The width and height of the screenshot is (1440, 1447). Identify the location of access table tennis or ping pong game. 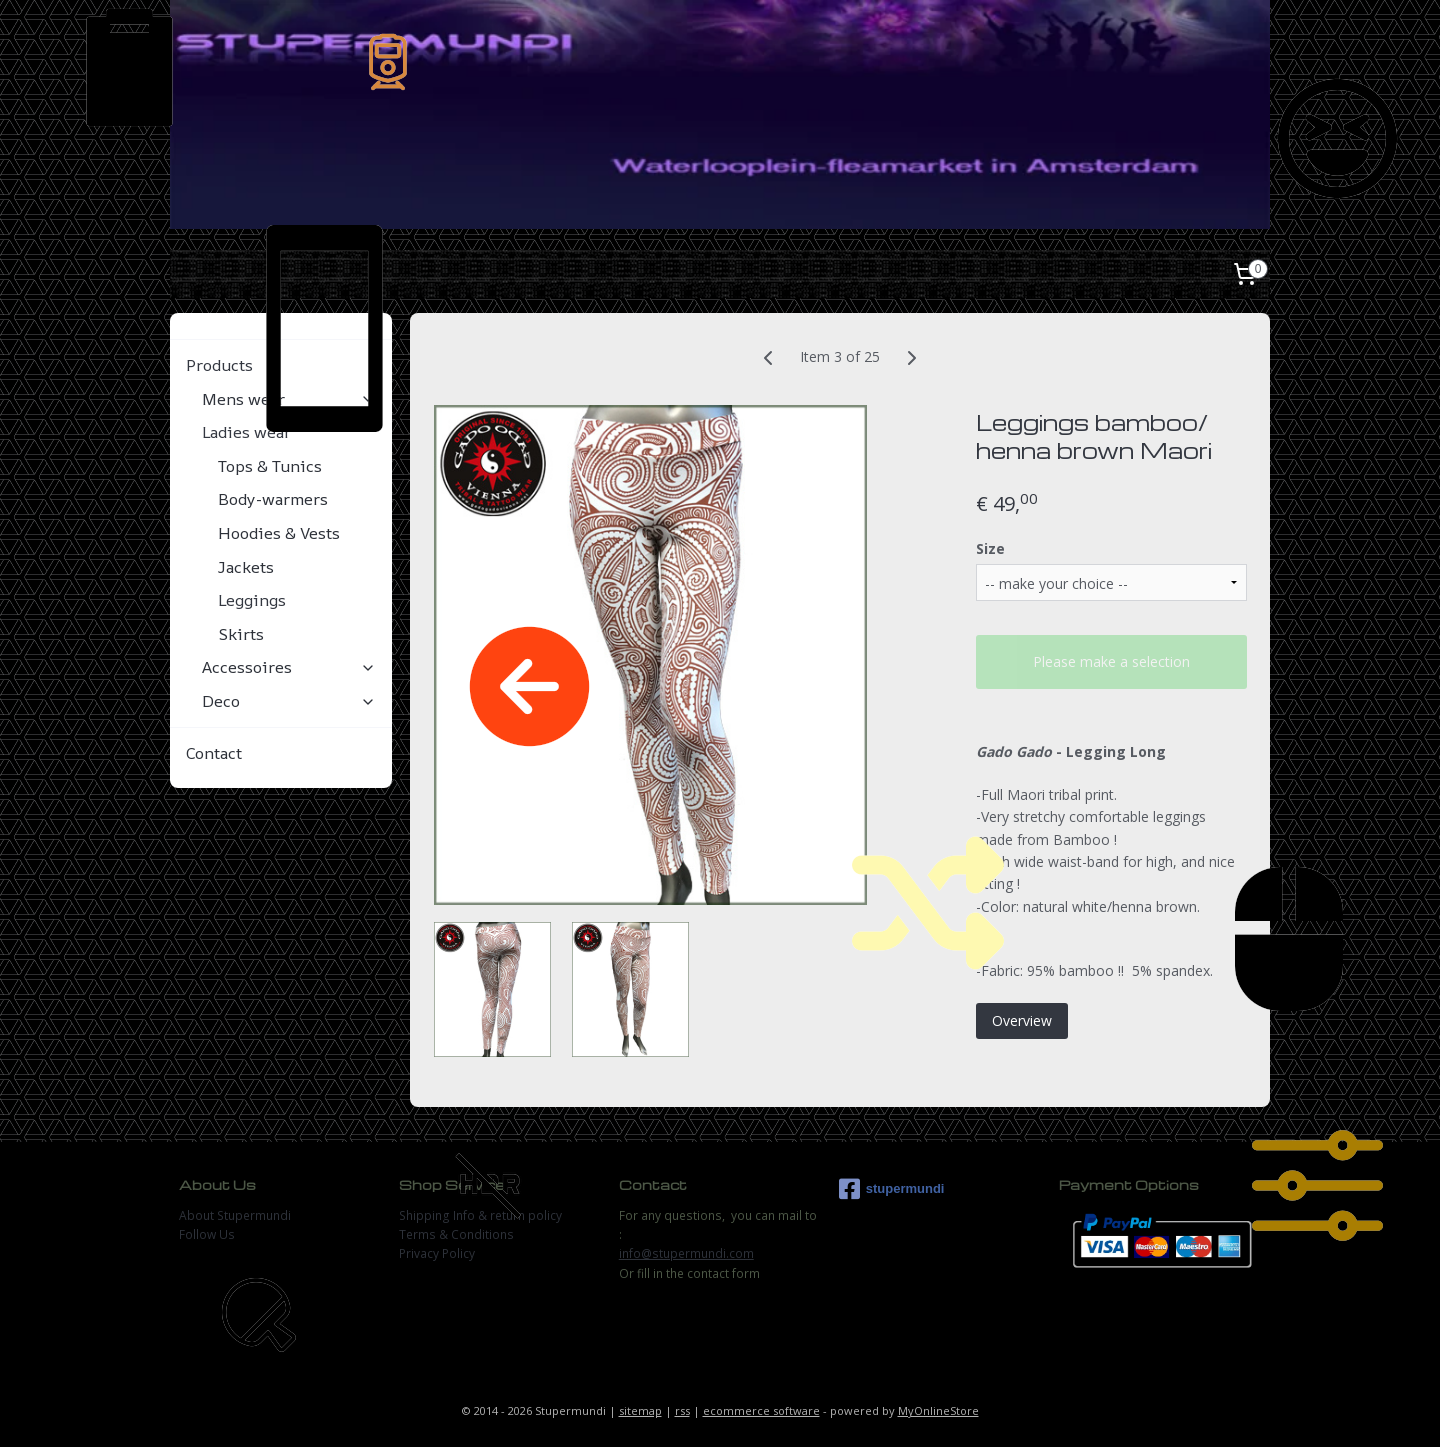
(257, 1313).